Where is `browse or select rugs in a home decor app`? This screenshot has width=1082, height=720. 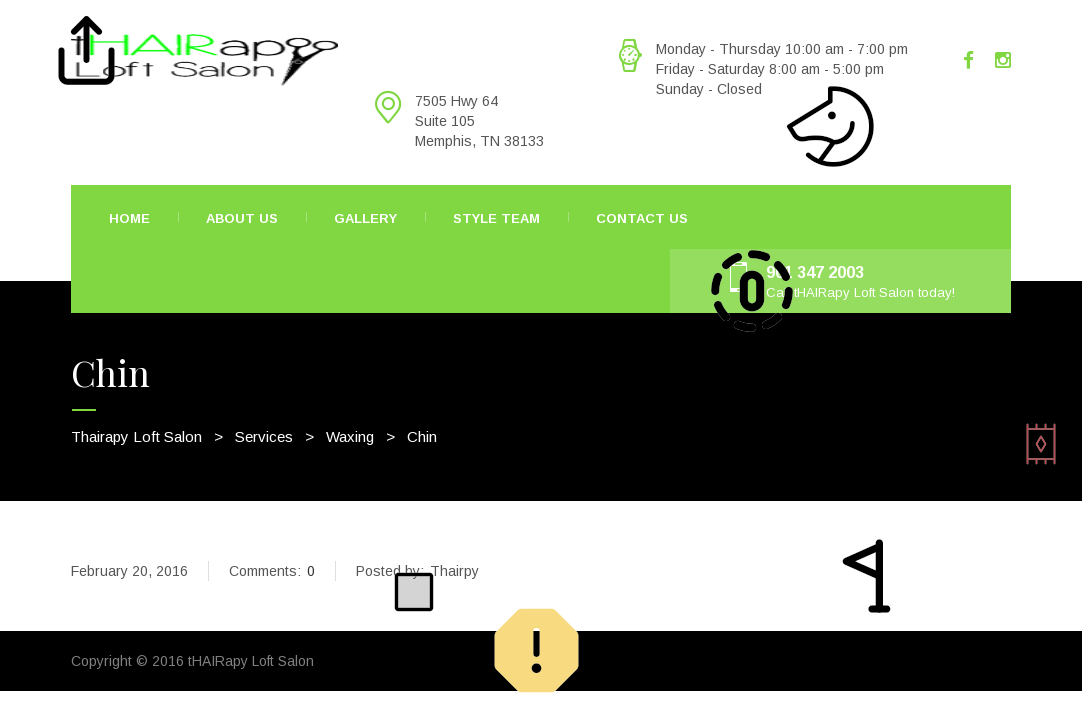
browse or select rugs in a home decor app is located at coordinates (1041, 444).